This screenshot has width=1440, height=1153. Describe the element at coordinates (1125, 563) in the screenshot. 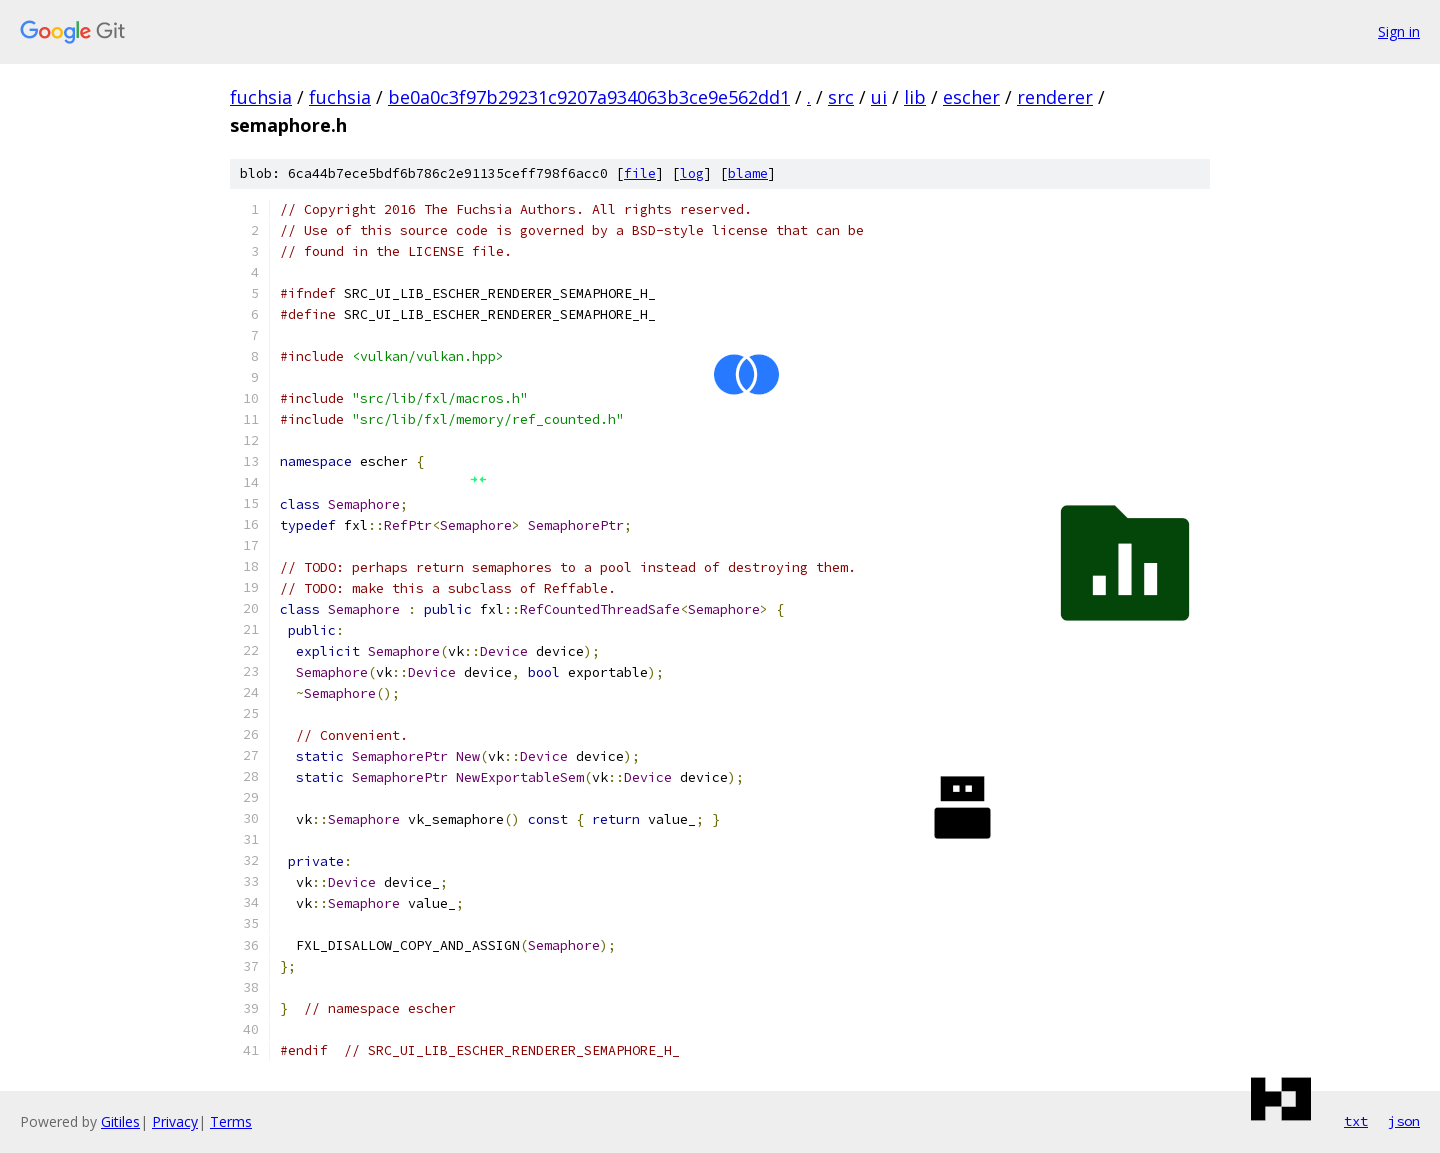

I see `open analytics or reports folder` at that location.